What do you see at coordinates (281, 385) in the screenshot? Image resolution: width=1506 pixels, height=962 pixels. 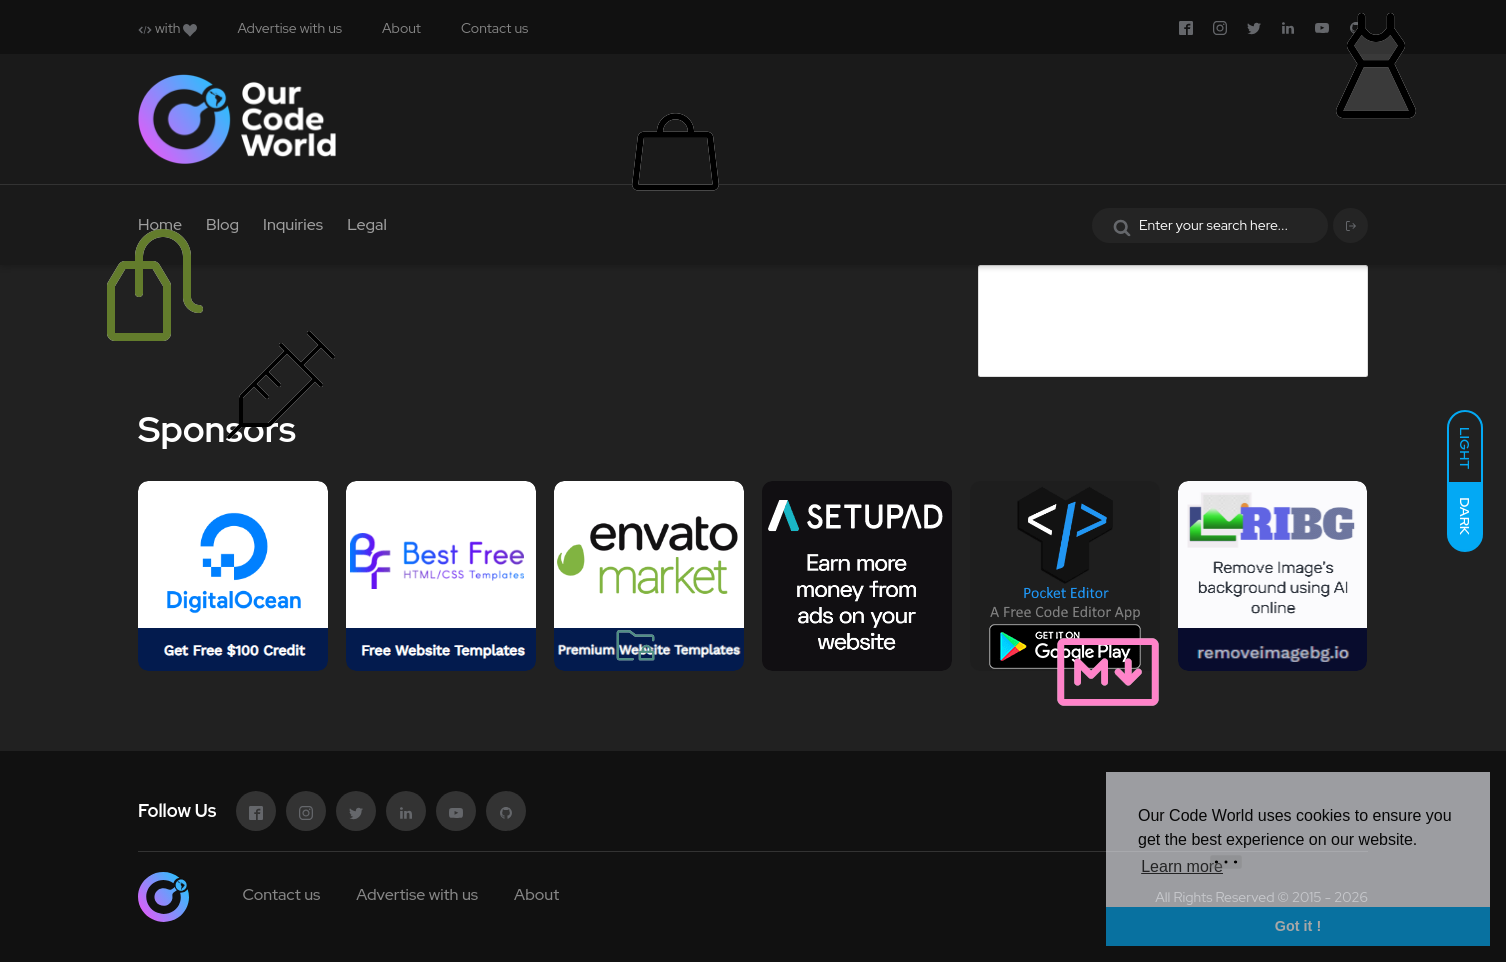 I see `access vaccination or immunization records` at bounding box center [281, 385].